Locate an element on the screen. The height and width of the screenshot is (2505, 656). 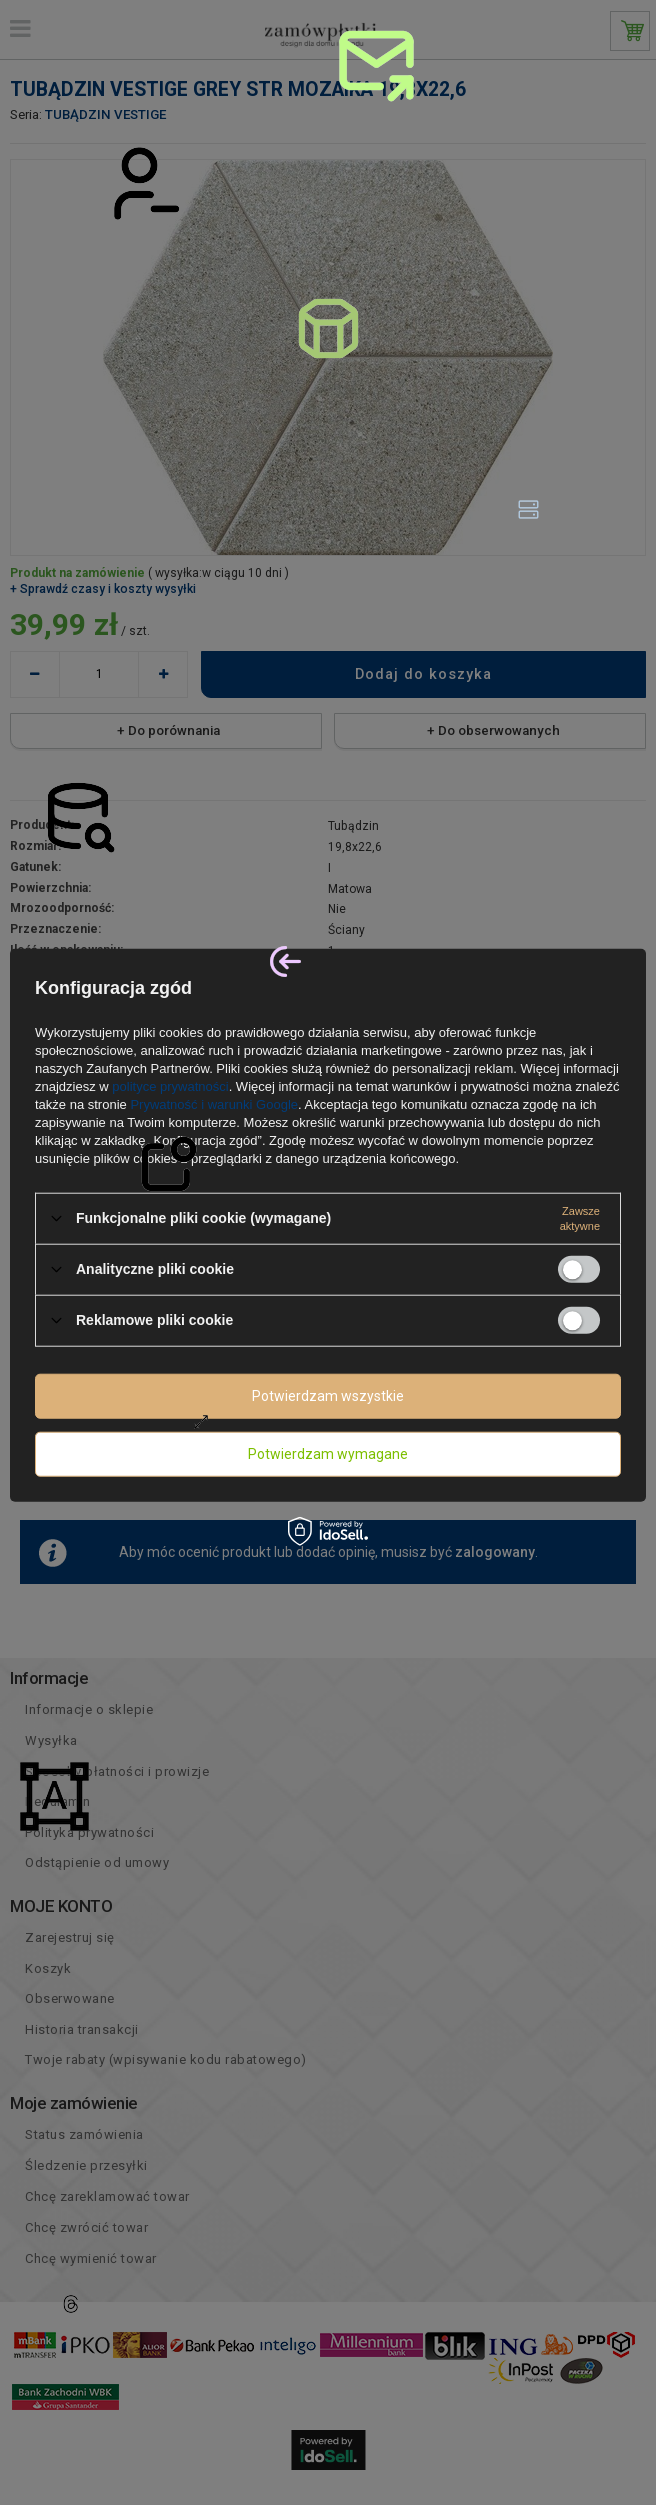
view 3D object or shape is located at coordinates (328, 328).